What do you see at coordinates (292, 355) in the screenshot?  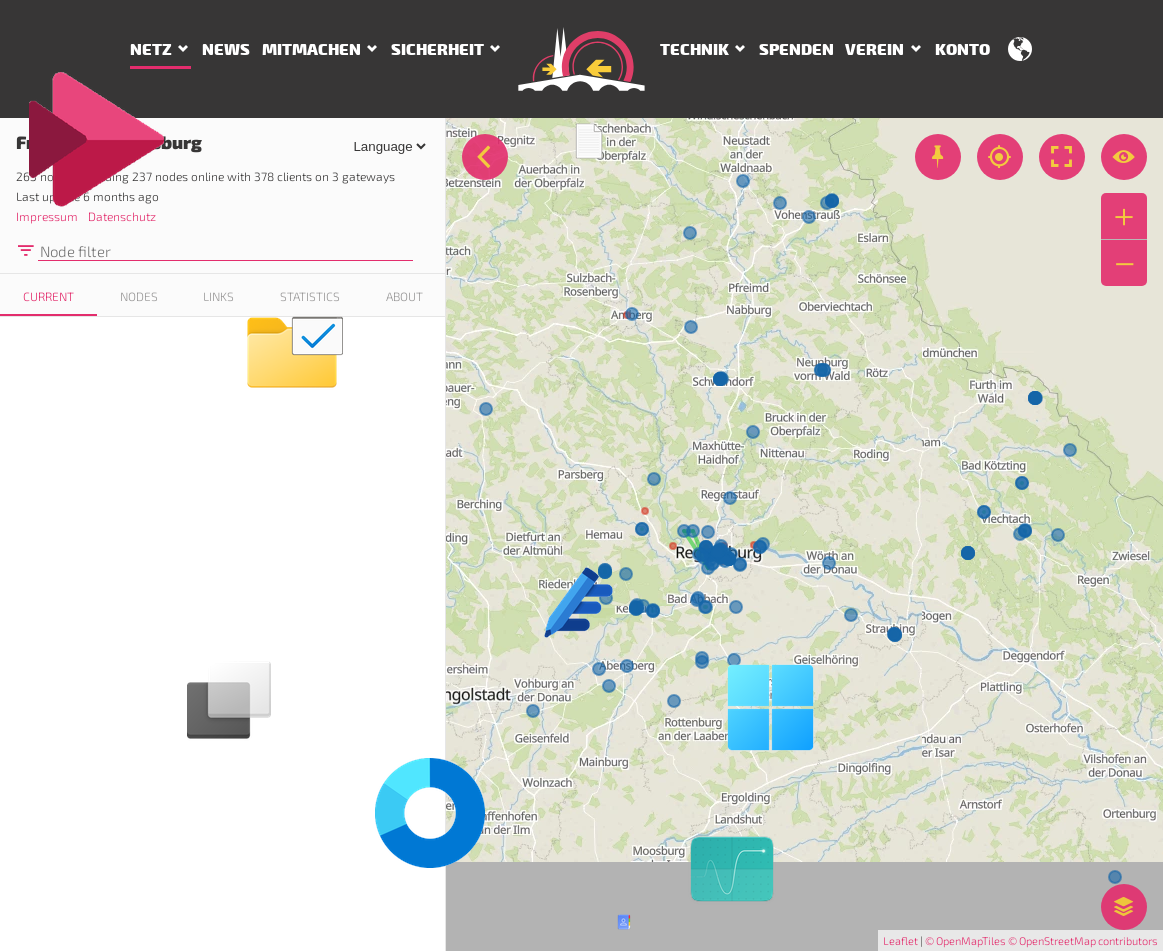 I see `folder with verified or completed contents` at bounding box center [292, 355].